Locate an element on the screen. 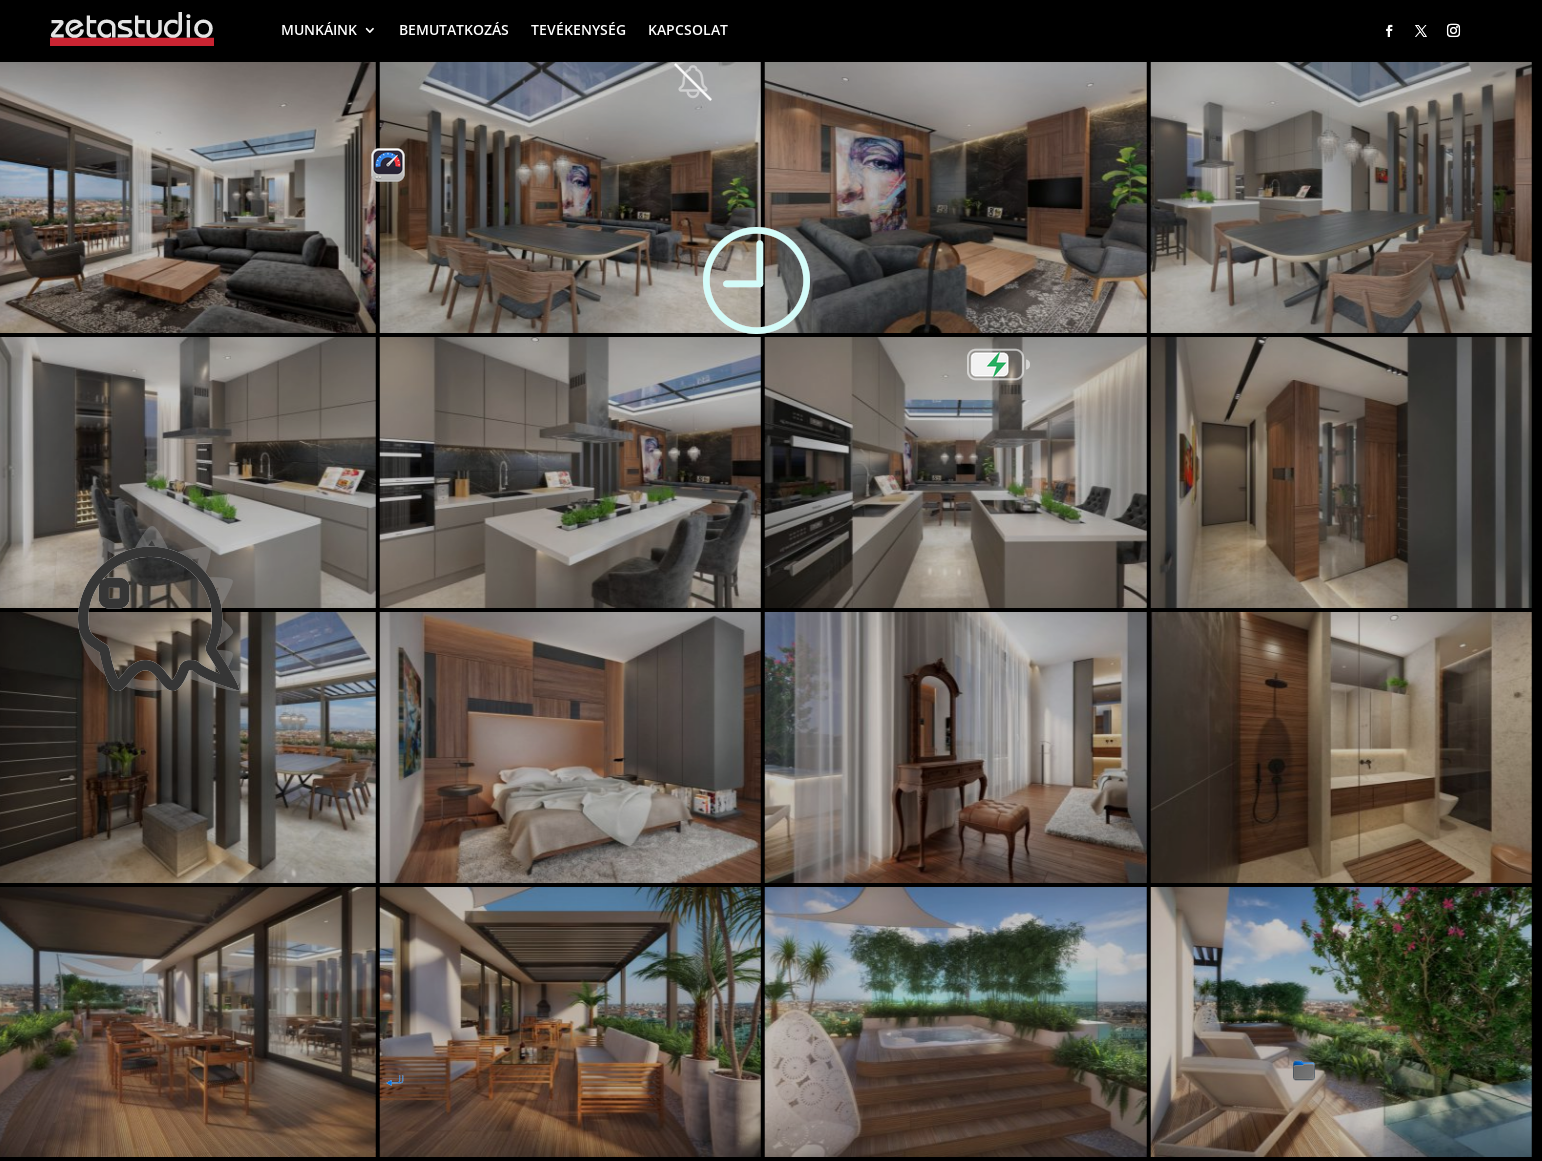 Image resolution: width=1542 pixels, height=1161 pixels. open folder to view contents is located at coordinates (1304, 1070).